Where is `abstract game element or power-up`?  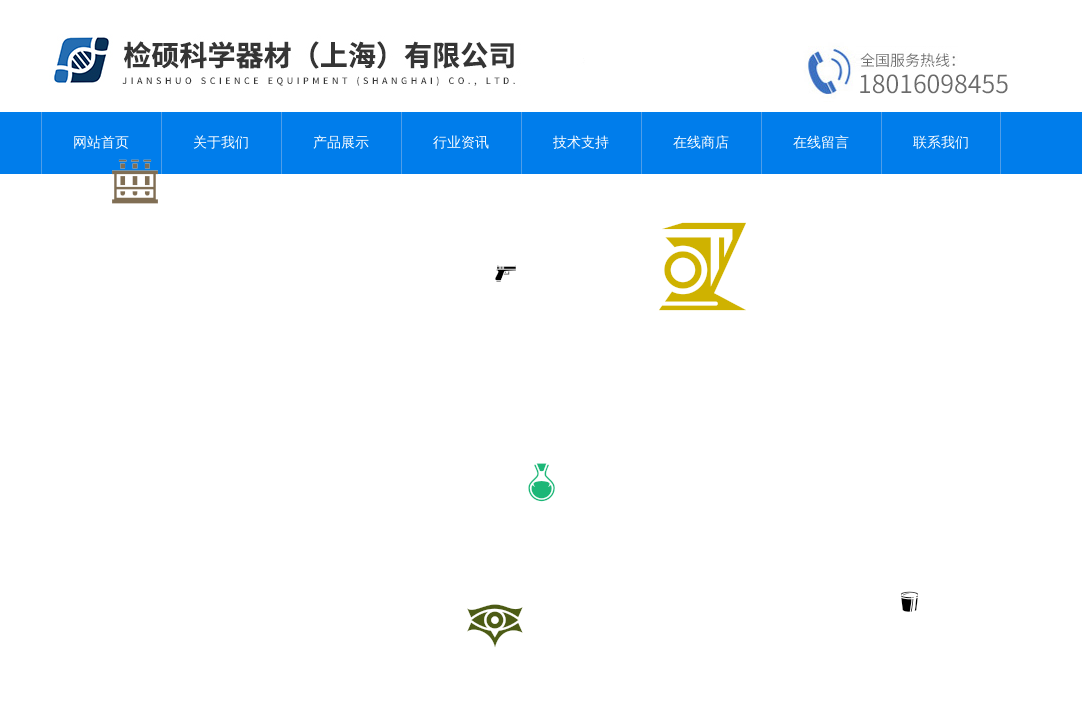
abstract game element or power-up is located at coordinates (702, 266).